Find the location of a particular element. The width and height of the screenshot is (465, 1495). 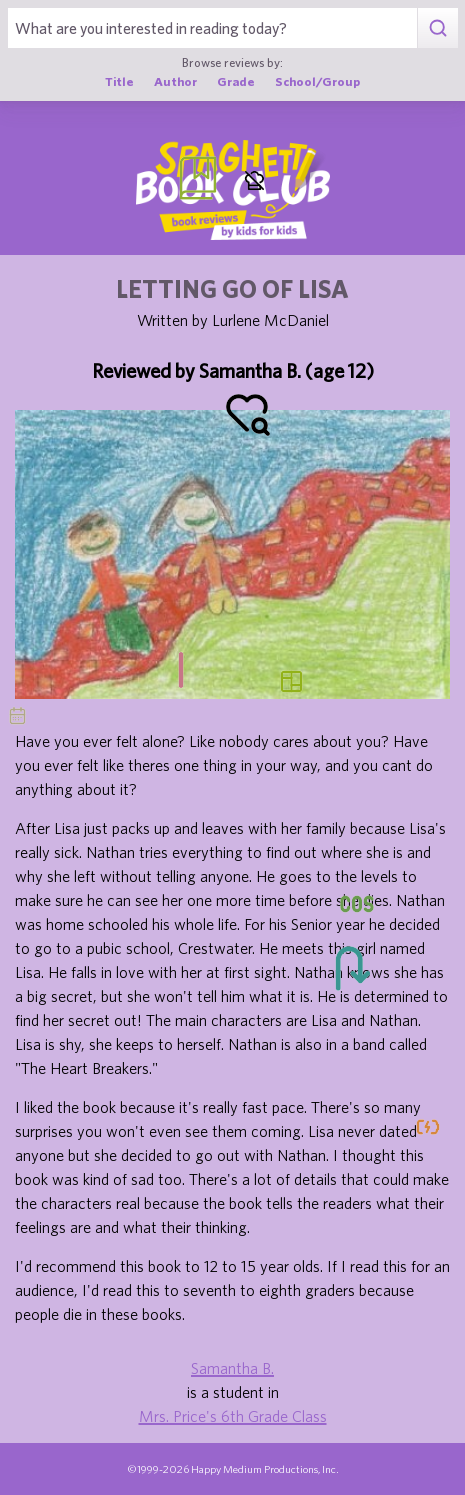

indicates device is currently charging is located at coordinates (428, 1127).